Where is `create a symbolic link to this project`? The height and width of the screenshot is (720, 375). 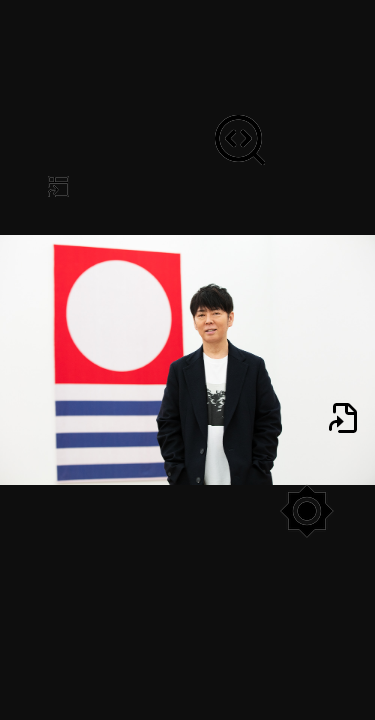
create a symbolic link to this project is located at coordinates (58, 186).